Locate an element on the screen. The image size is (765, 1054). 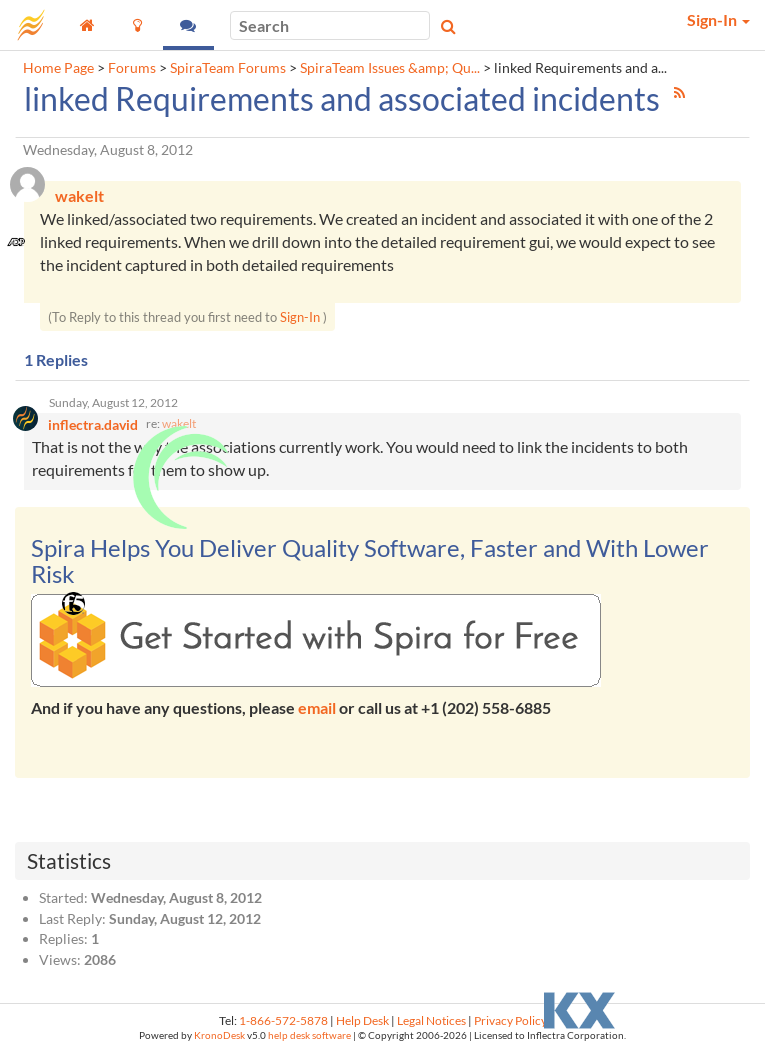
access ADP payroll and HR services is located at coordinates (16, 242).